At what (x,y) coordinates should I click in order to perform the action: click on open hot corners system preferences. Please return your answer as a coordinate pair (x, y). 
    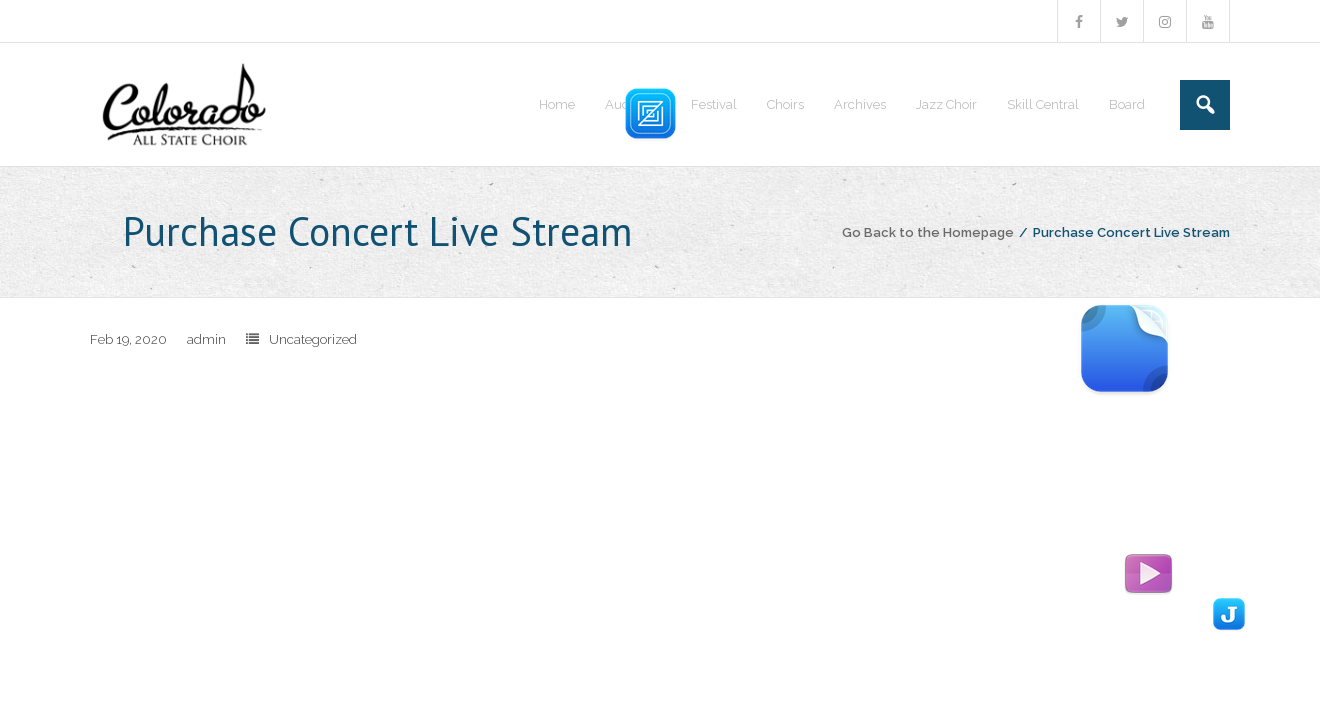
    Looking at the image, I should click on (1124, 348).